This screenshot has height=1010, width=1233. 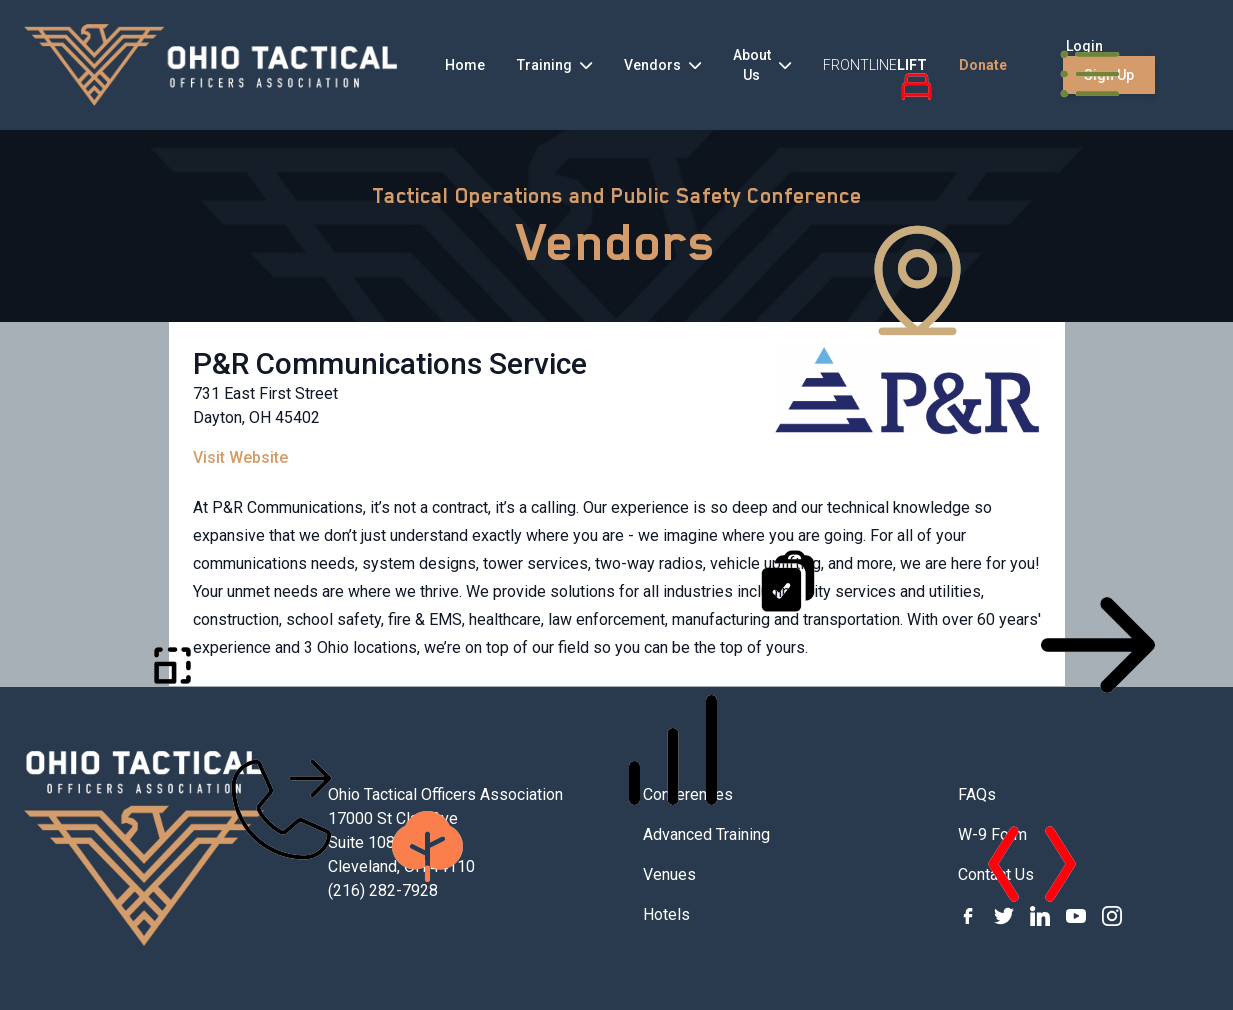 I want to click on view location on map, so click(x=917, y=280).